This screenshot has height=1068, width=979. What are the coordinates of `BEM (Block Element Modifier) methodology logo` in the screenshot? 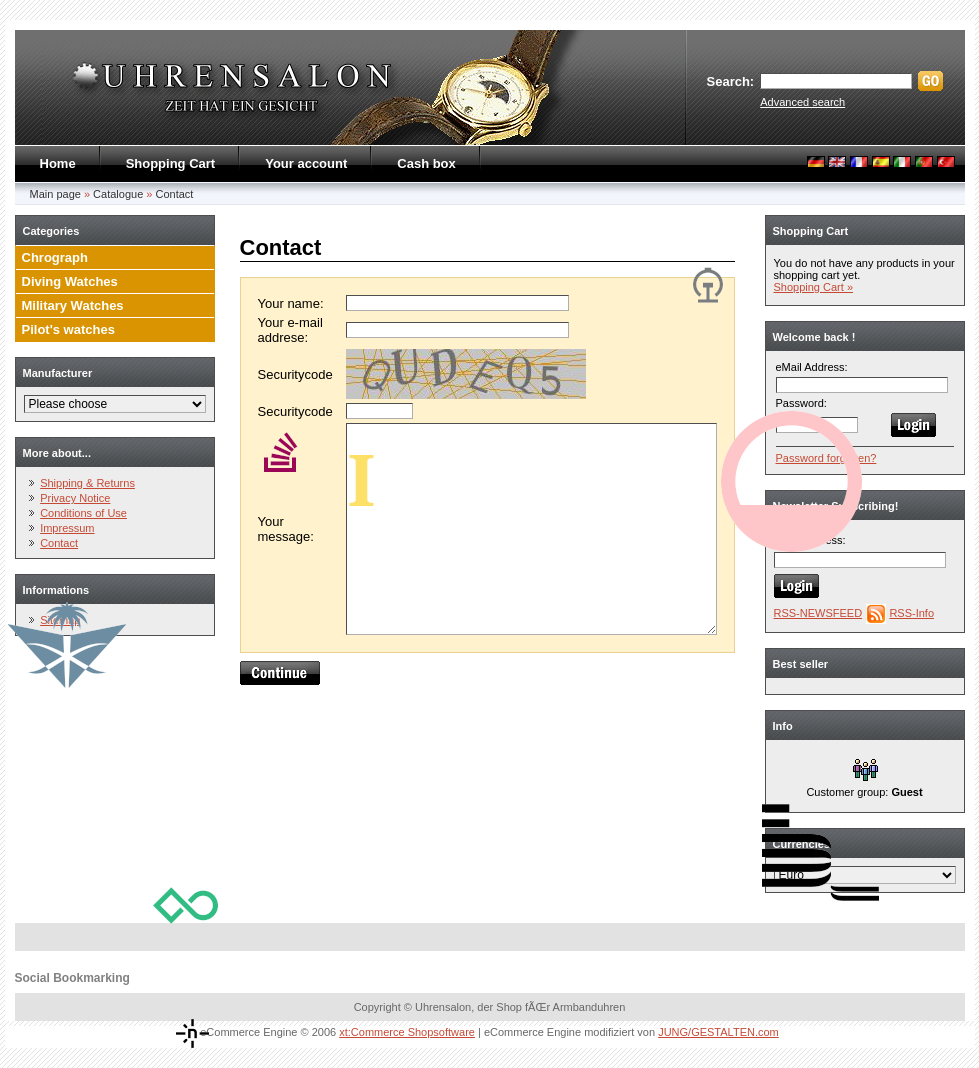 It's located at (820, 852).